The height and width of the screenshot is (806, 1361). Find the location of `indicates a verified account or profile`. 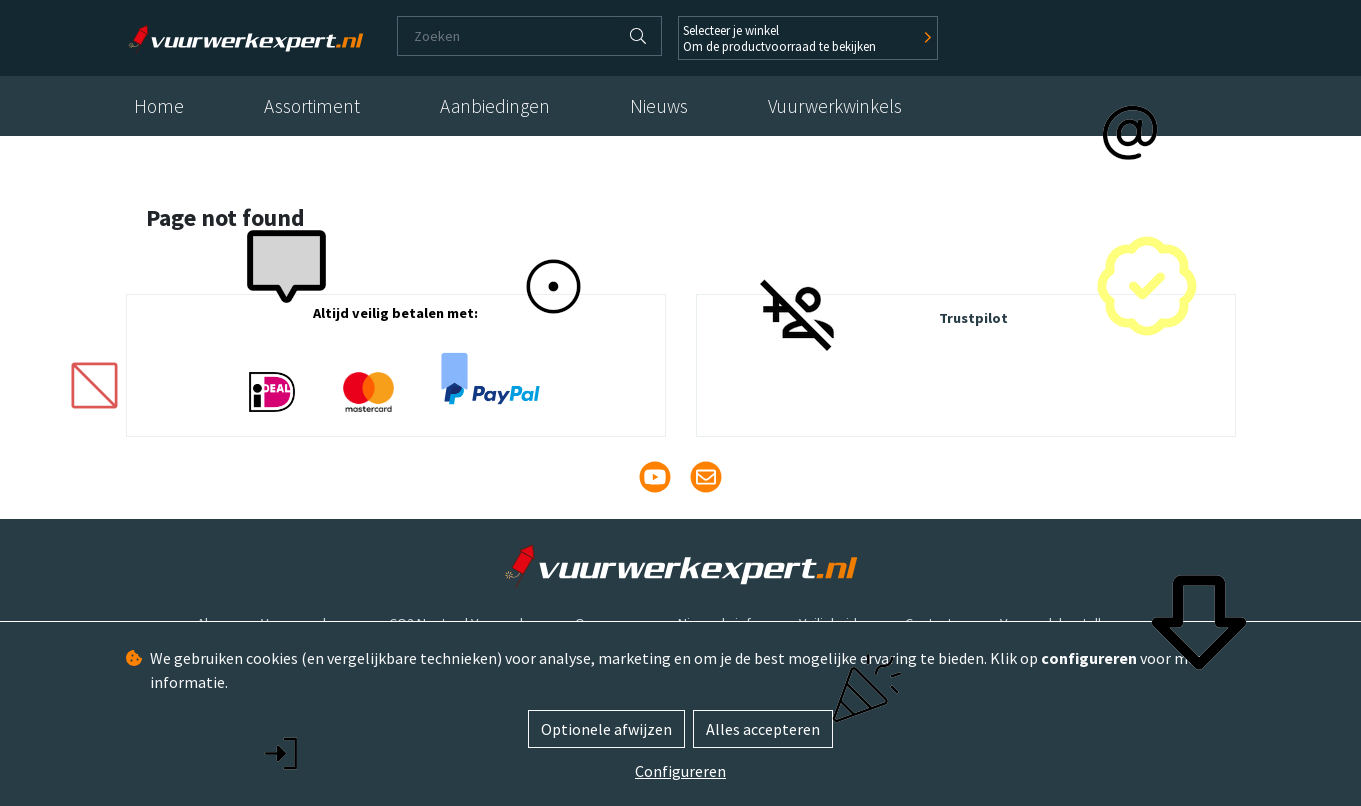

indicates a verified account or profile is located at coordinates (1147, 286).